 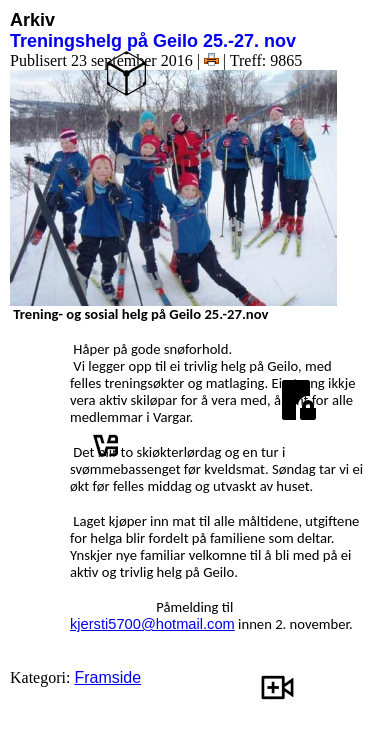 What do you see at coordinates (296, 400) in the screenshot?
I see `indicates phone is locked or secured` at bounding box center [296, 400].